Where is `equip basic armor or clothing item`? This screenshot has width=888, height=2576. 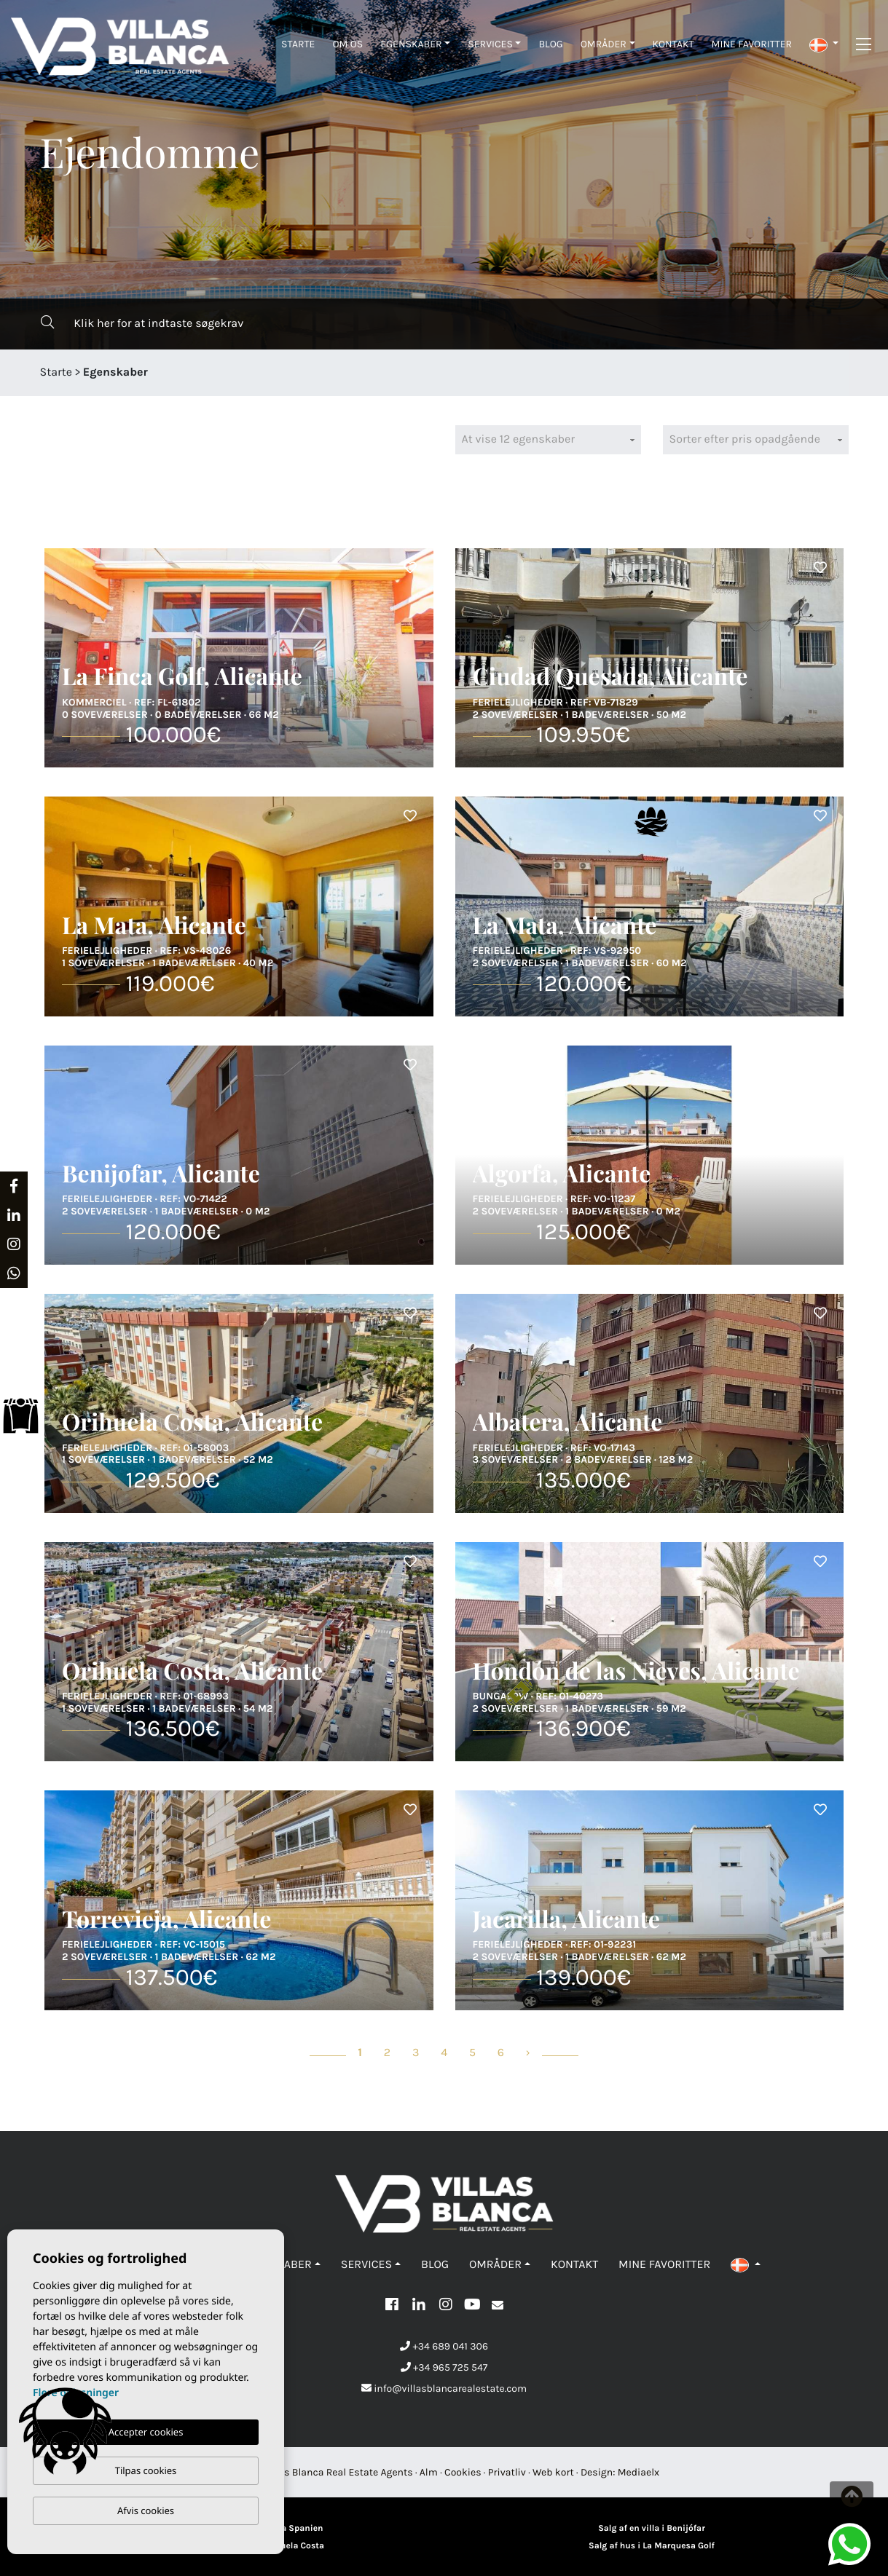 equip basic armor or clothing item is located at coordinates (20, 1415).